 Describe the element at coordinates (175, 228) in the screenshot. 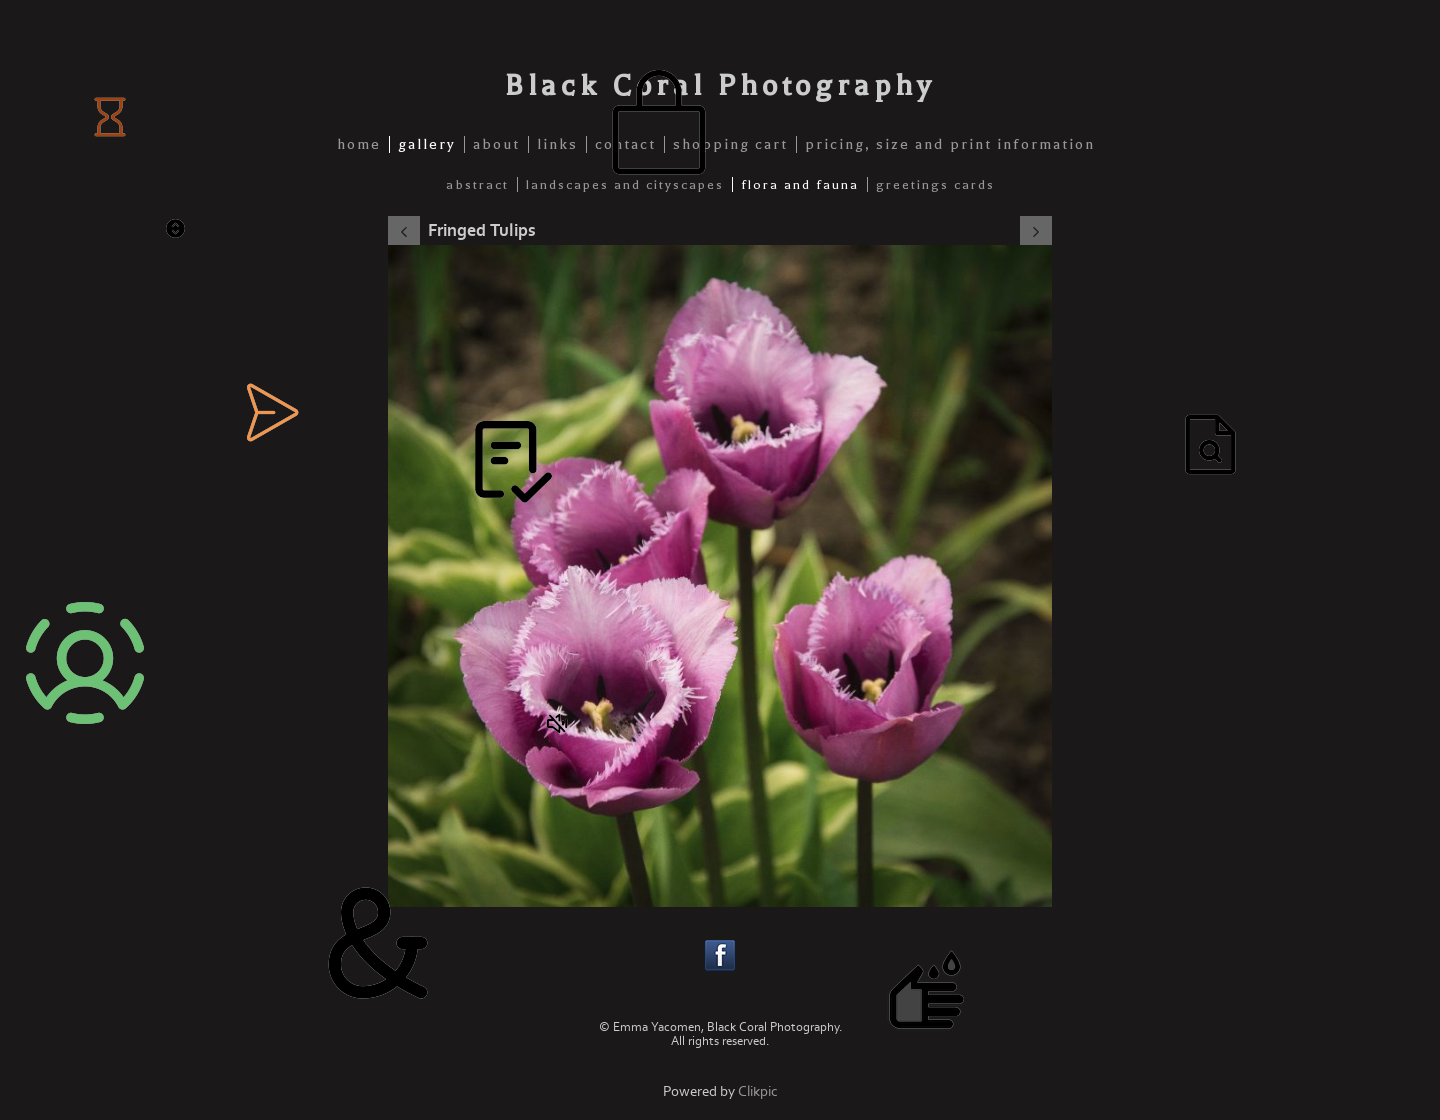

I see `expand or collapse a section` at that location.